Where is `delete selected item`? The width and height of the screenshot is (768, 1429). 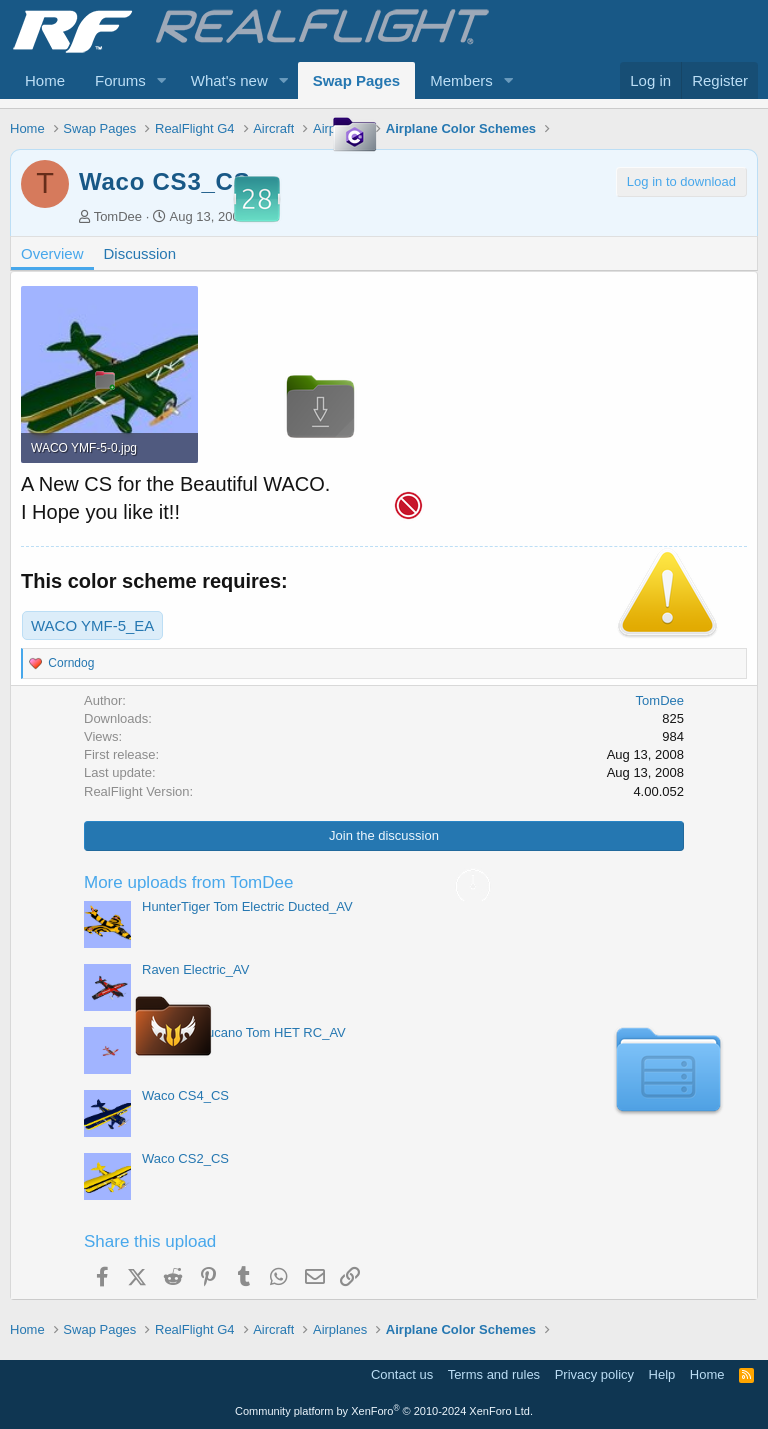
delete selected item is located at coordinates (408, 505).